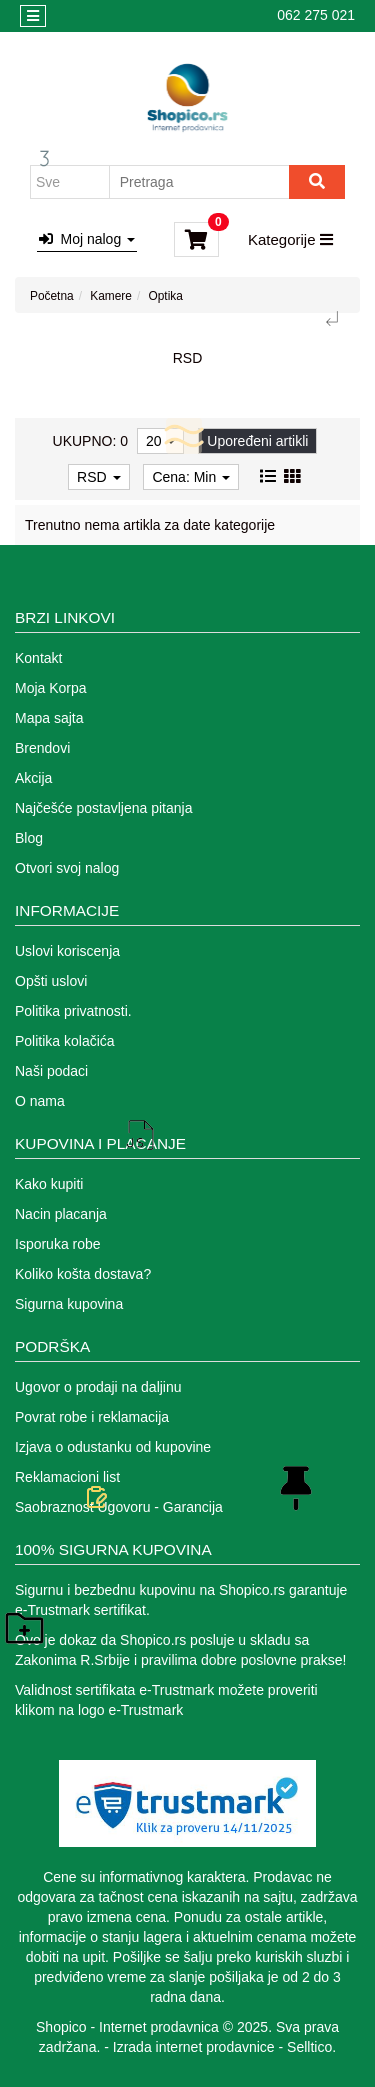 The height and width of the screenshot is (2087, 375). Describe the element at coordinates (96, 1497) in the screenshot. I see `edit or fill out a form` at that location.